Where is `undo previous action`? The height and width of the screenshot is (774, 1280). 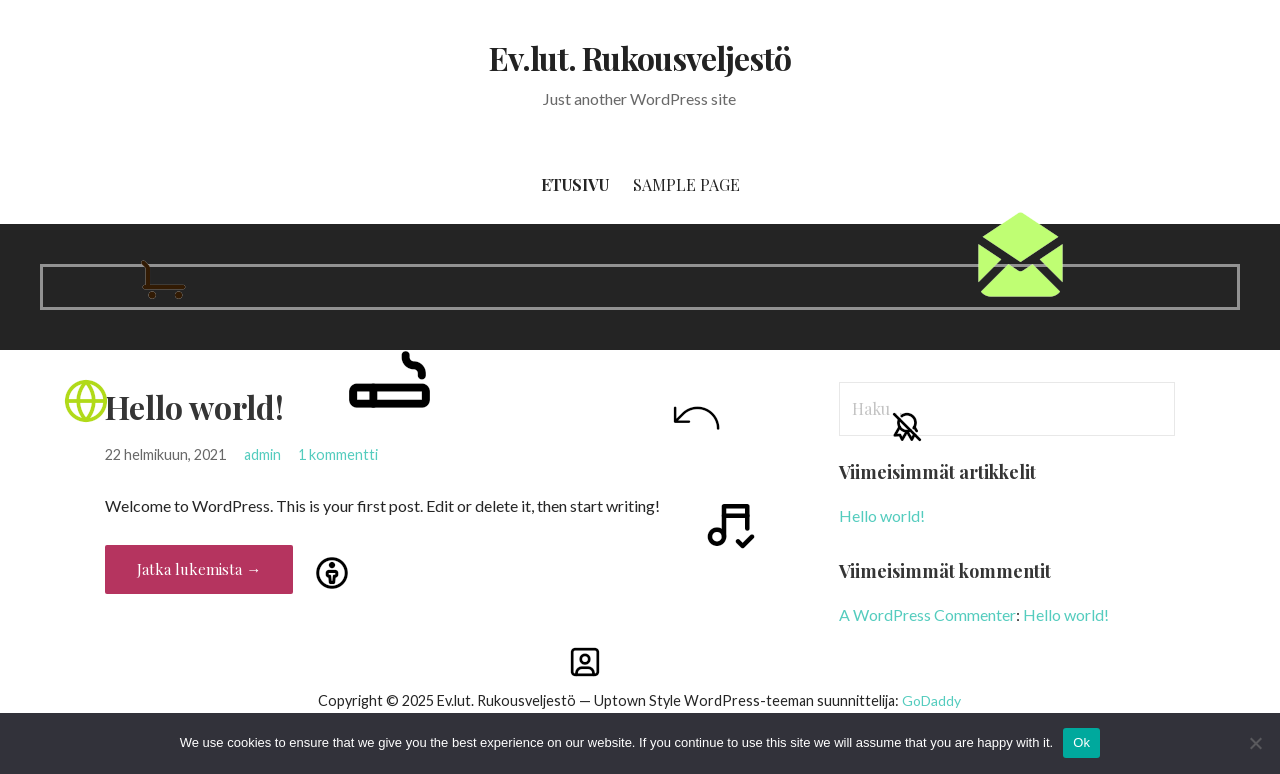
undo previous action is located at coordinates (697, 416).